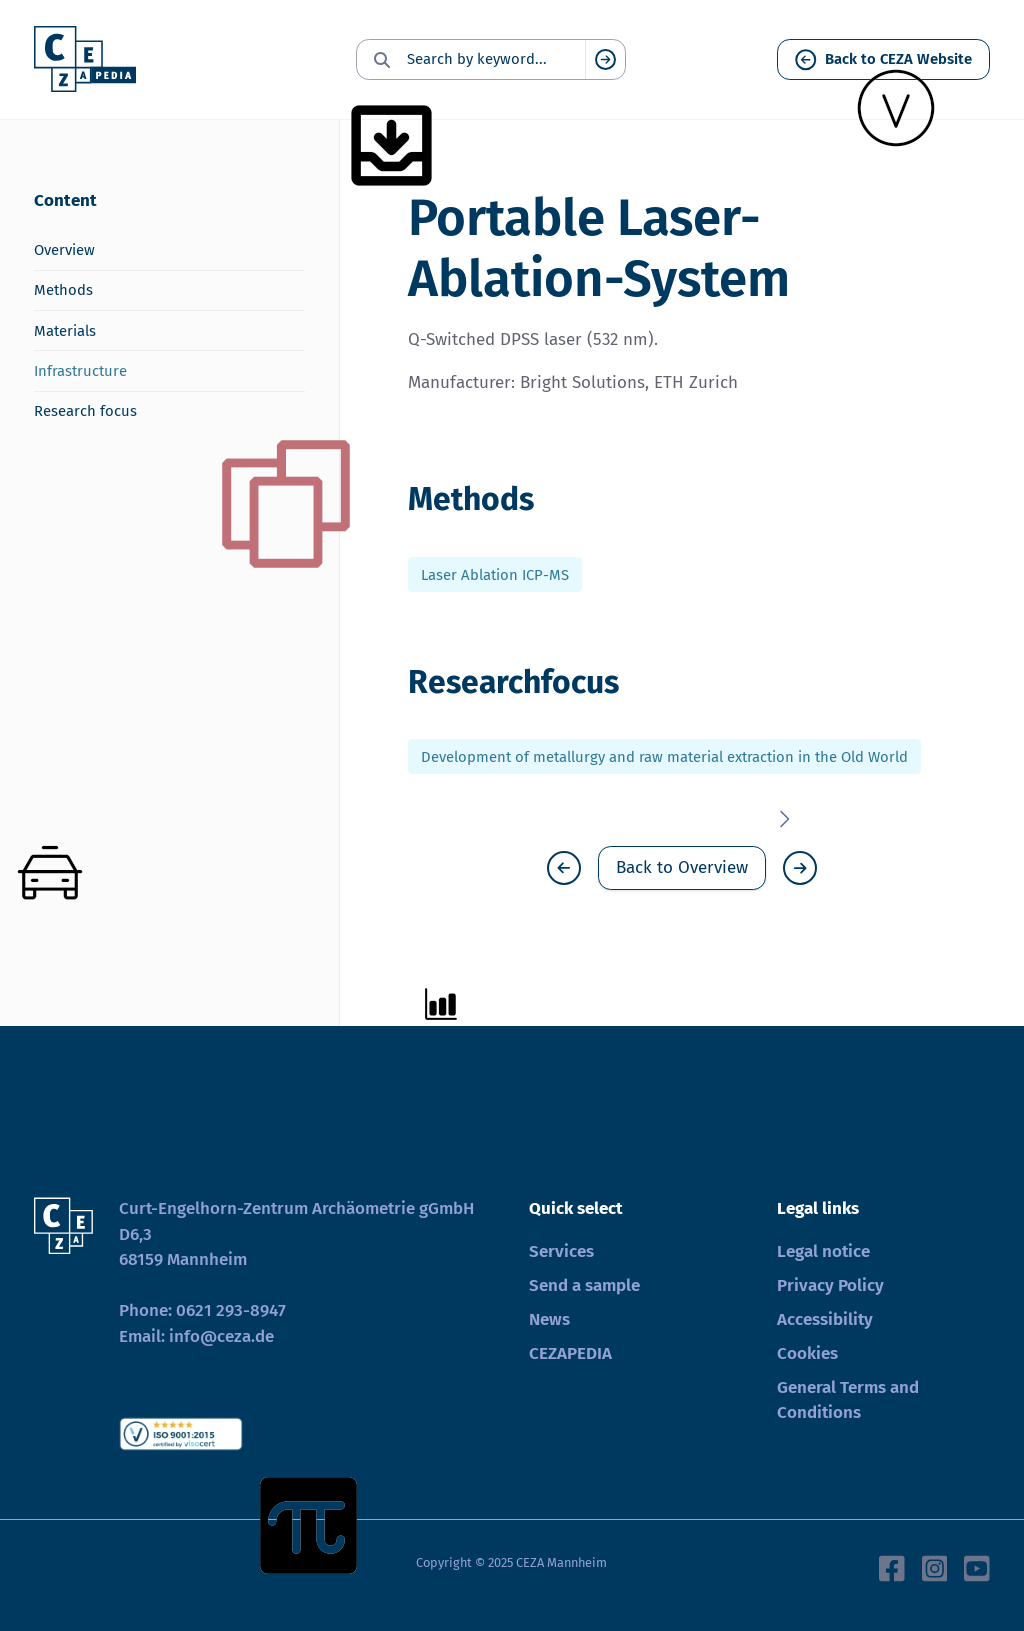  I want to click on contact or locate emergency services, so click(50, 876).